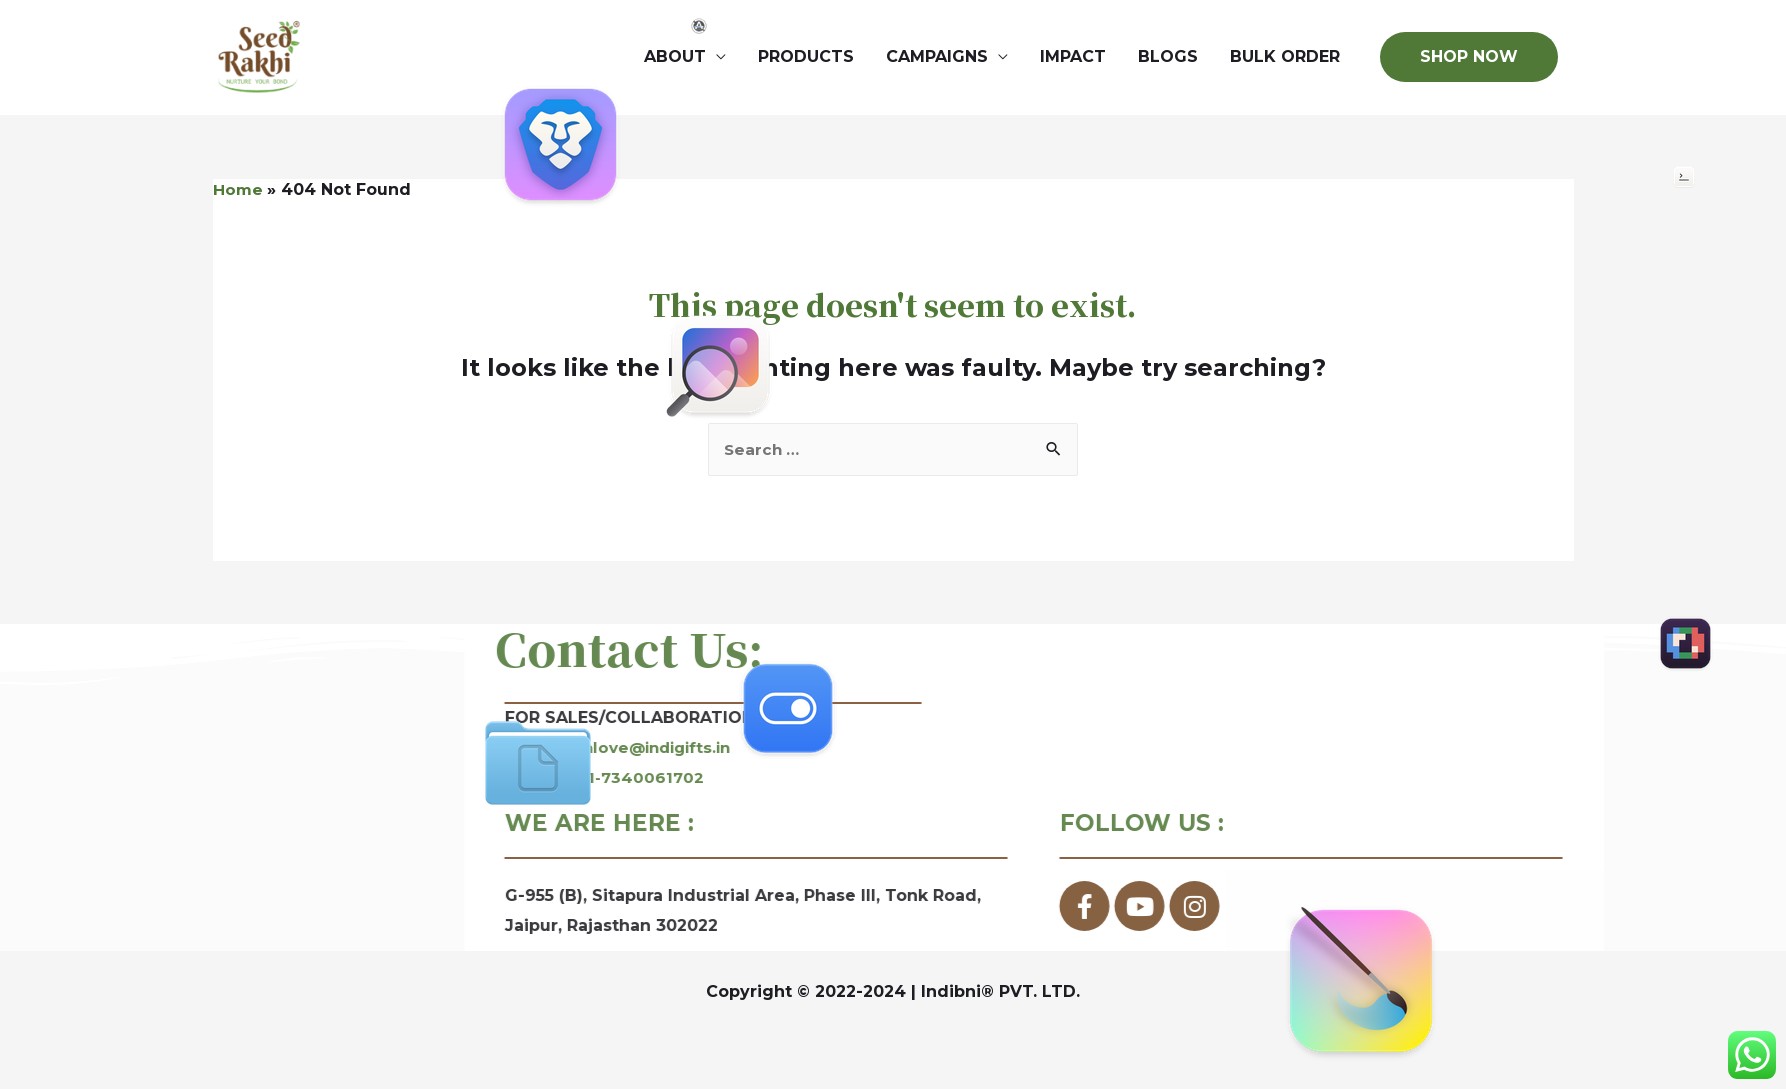 The image size is (1786, 1089). Describe the element at coordinates (1684, 177) in the screenshot. I see `open terminal or command line interface` at that location.